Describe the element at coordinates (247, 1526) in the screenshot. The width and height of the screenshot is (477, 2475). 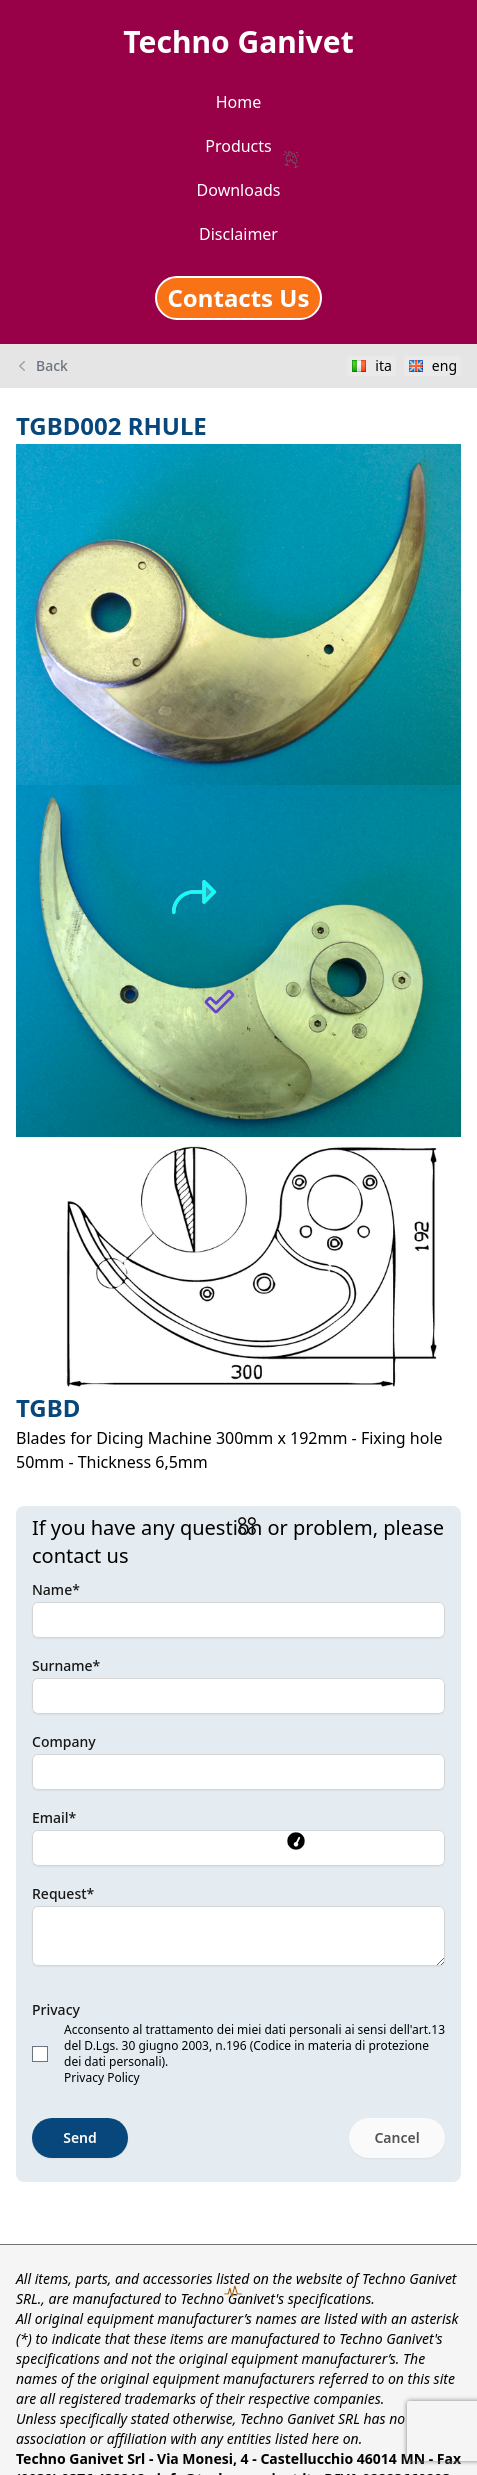
I see `open app grid or dashboard` at that location.